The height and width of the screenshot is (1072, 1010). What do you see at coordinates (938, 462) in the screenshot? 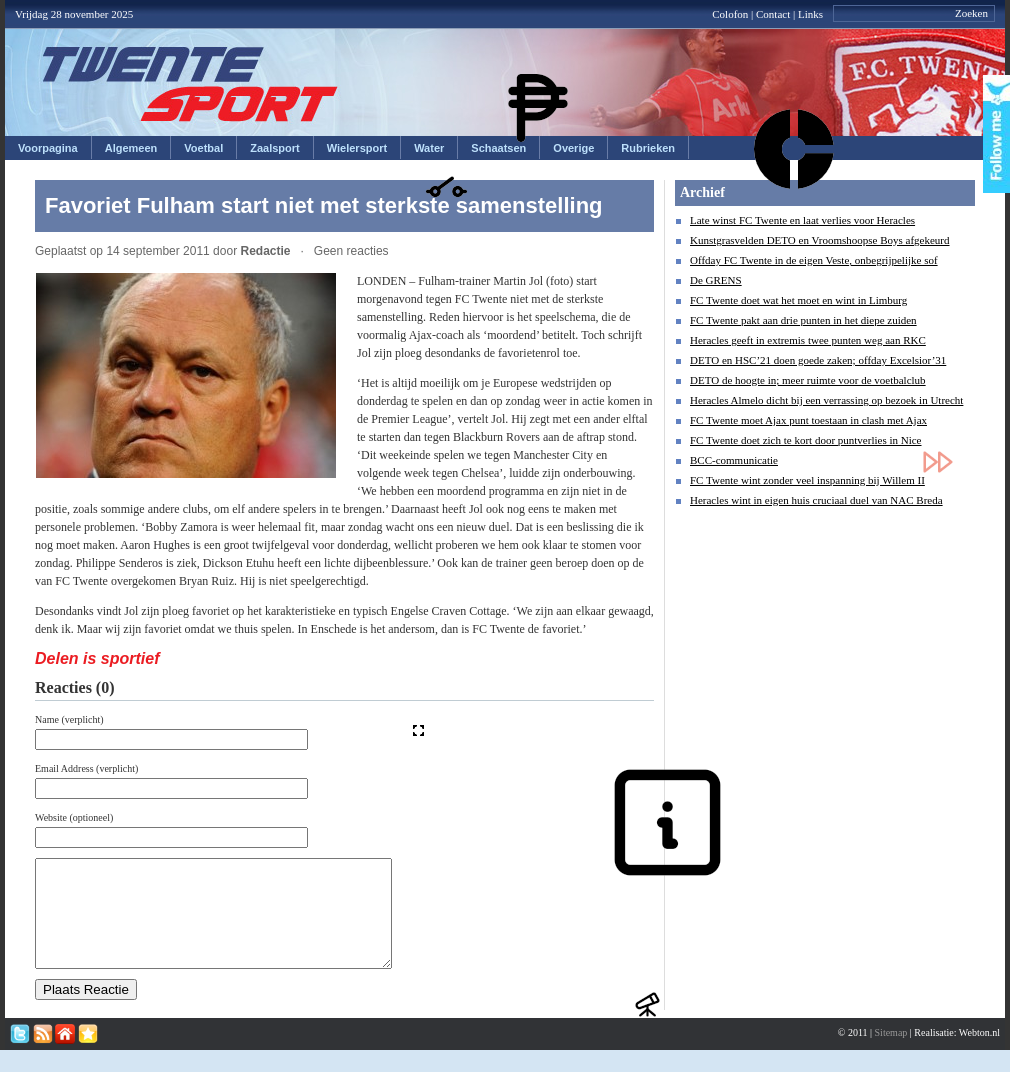
I see `skip forward in media playback` at bounding box center [938, 462].